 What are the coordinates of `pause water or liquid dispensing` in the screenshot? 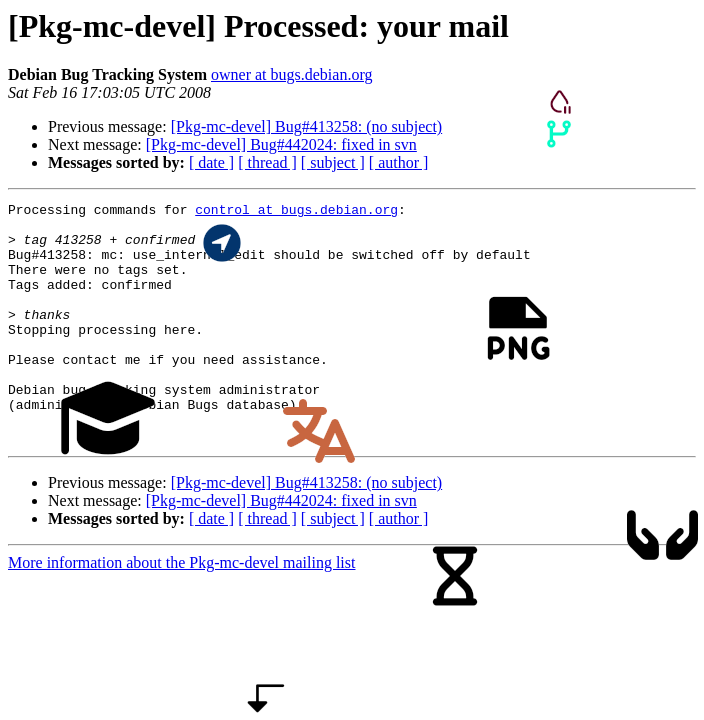 It's located at (559, 101).